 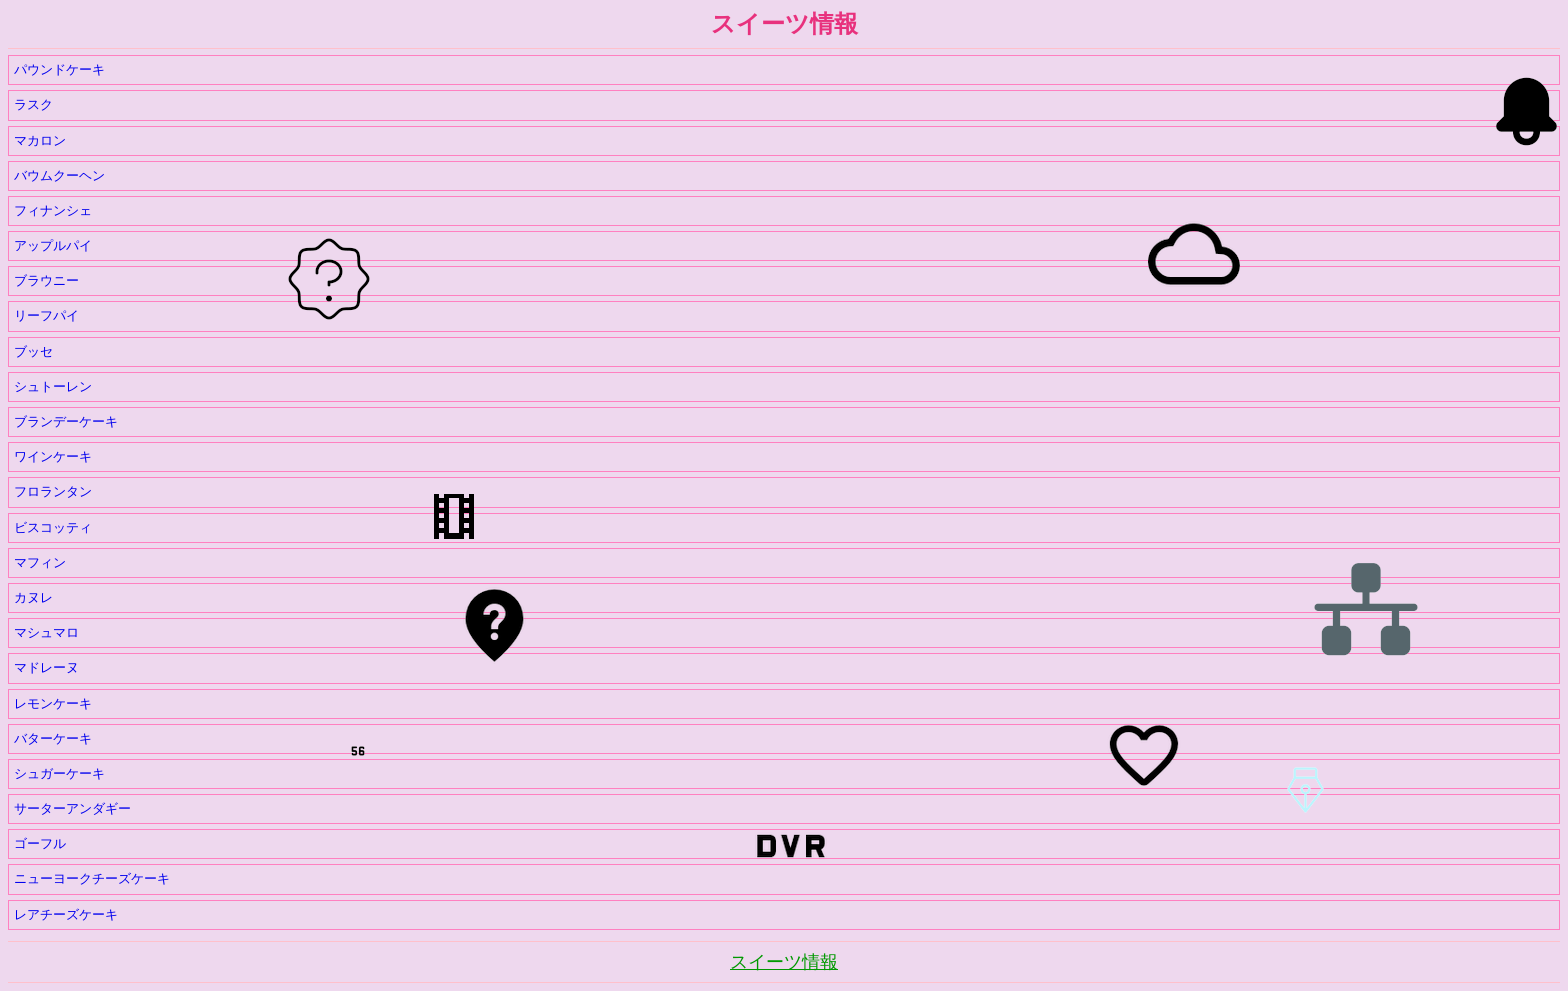 What do you see at coordinates (791, 846) in the screenshot?
I see `access DVR recordings` at bounding box center [791, 846].